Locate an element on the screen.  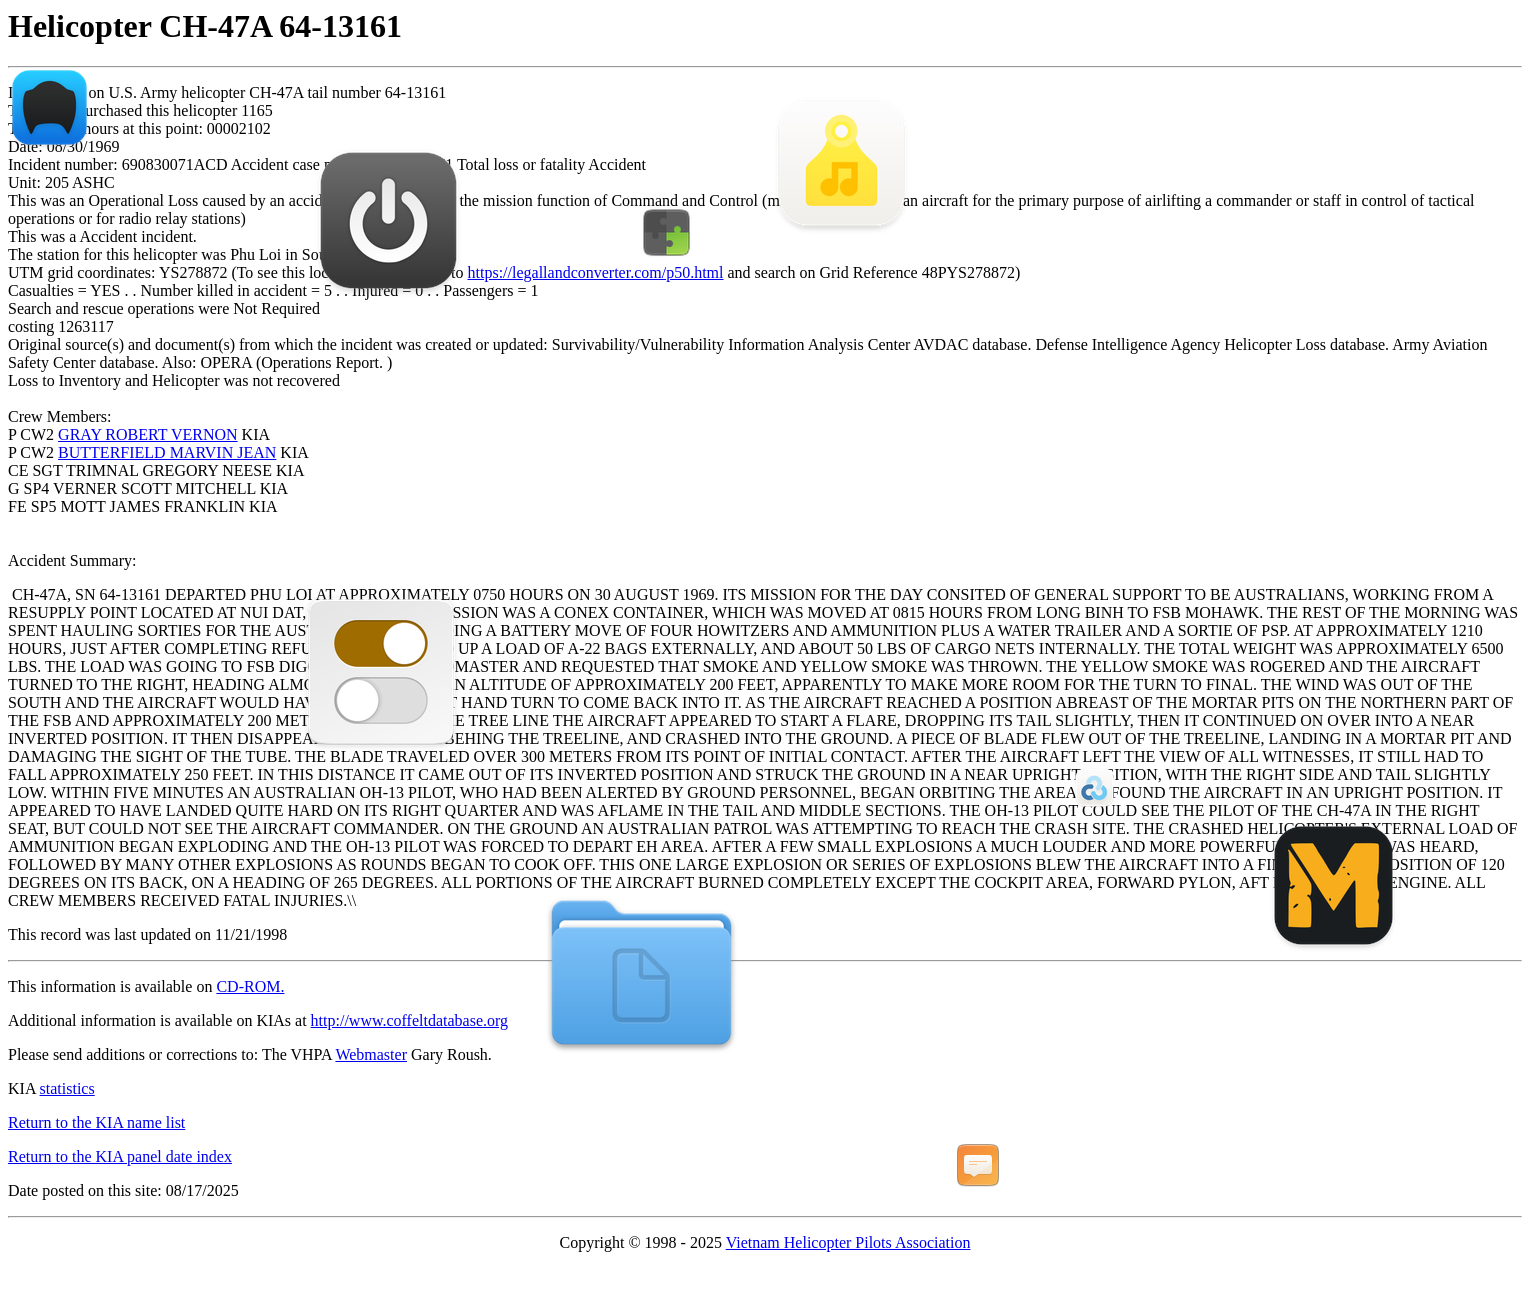
open system settings or preferences is located at coordinates (381, 672).